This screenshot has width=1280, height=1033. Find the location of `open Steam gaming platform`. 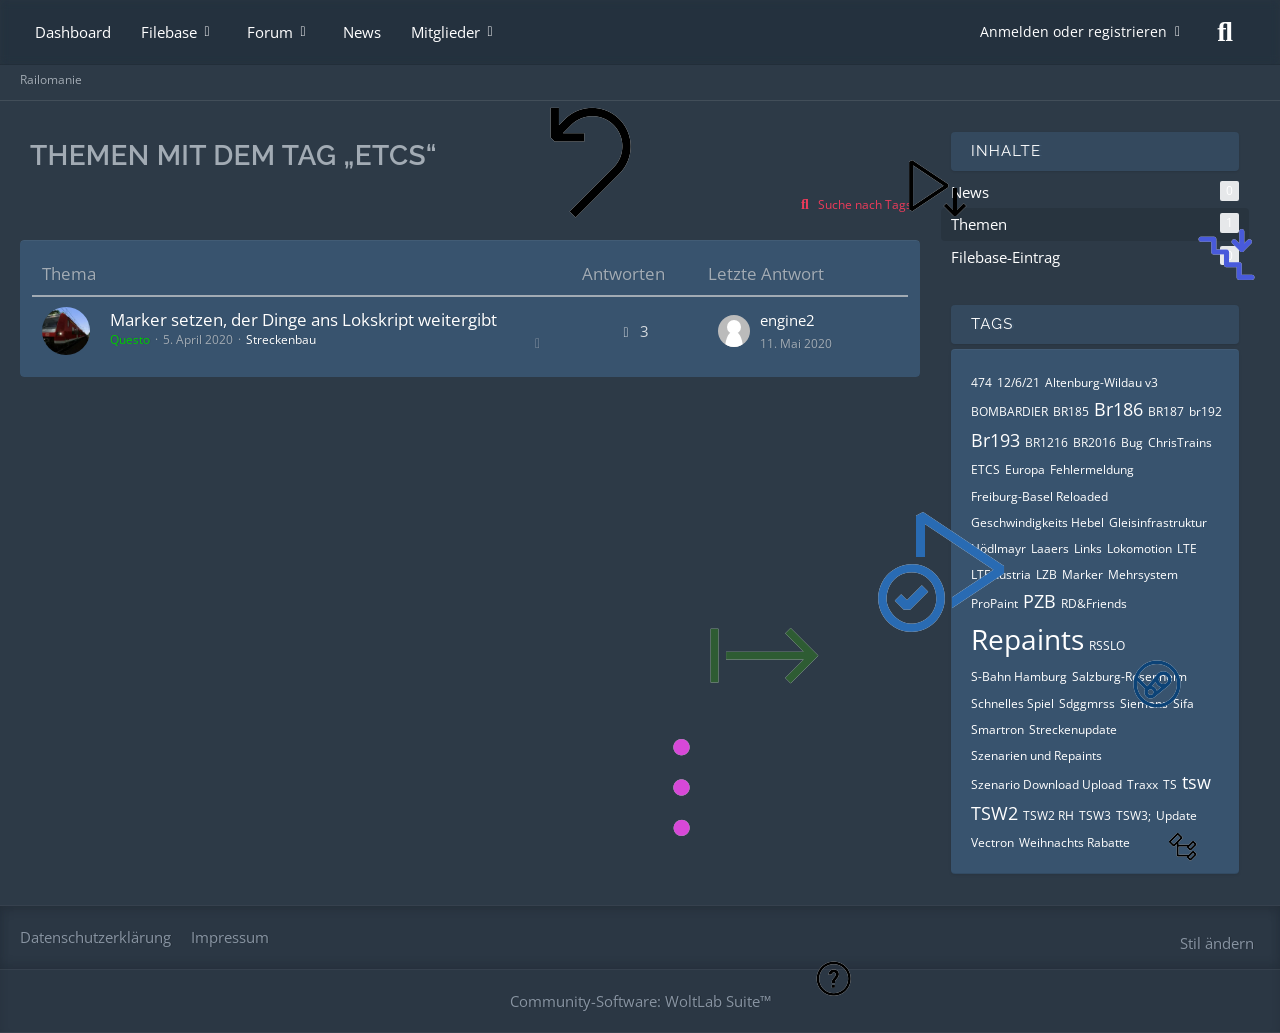

open Steam gaming platform is located at coordinates (1157, 684).